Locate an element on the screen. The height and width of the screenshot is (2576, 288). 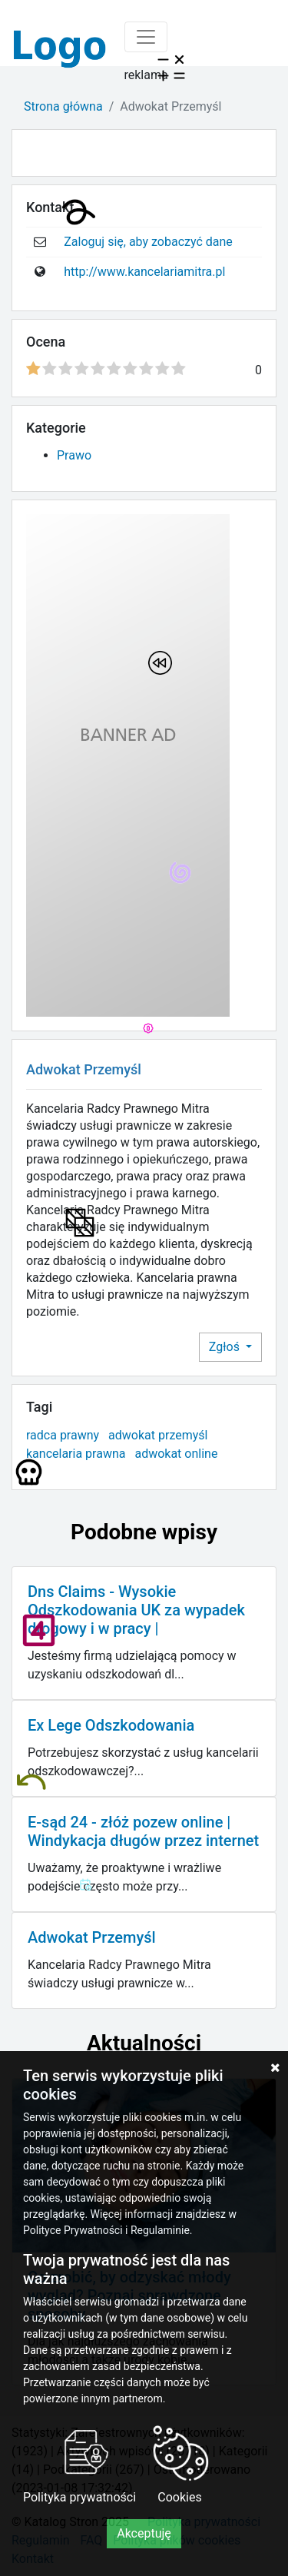
indicates zero items or notifications is located at coordinates (148, 1028).